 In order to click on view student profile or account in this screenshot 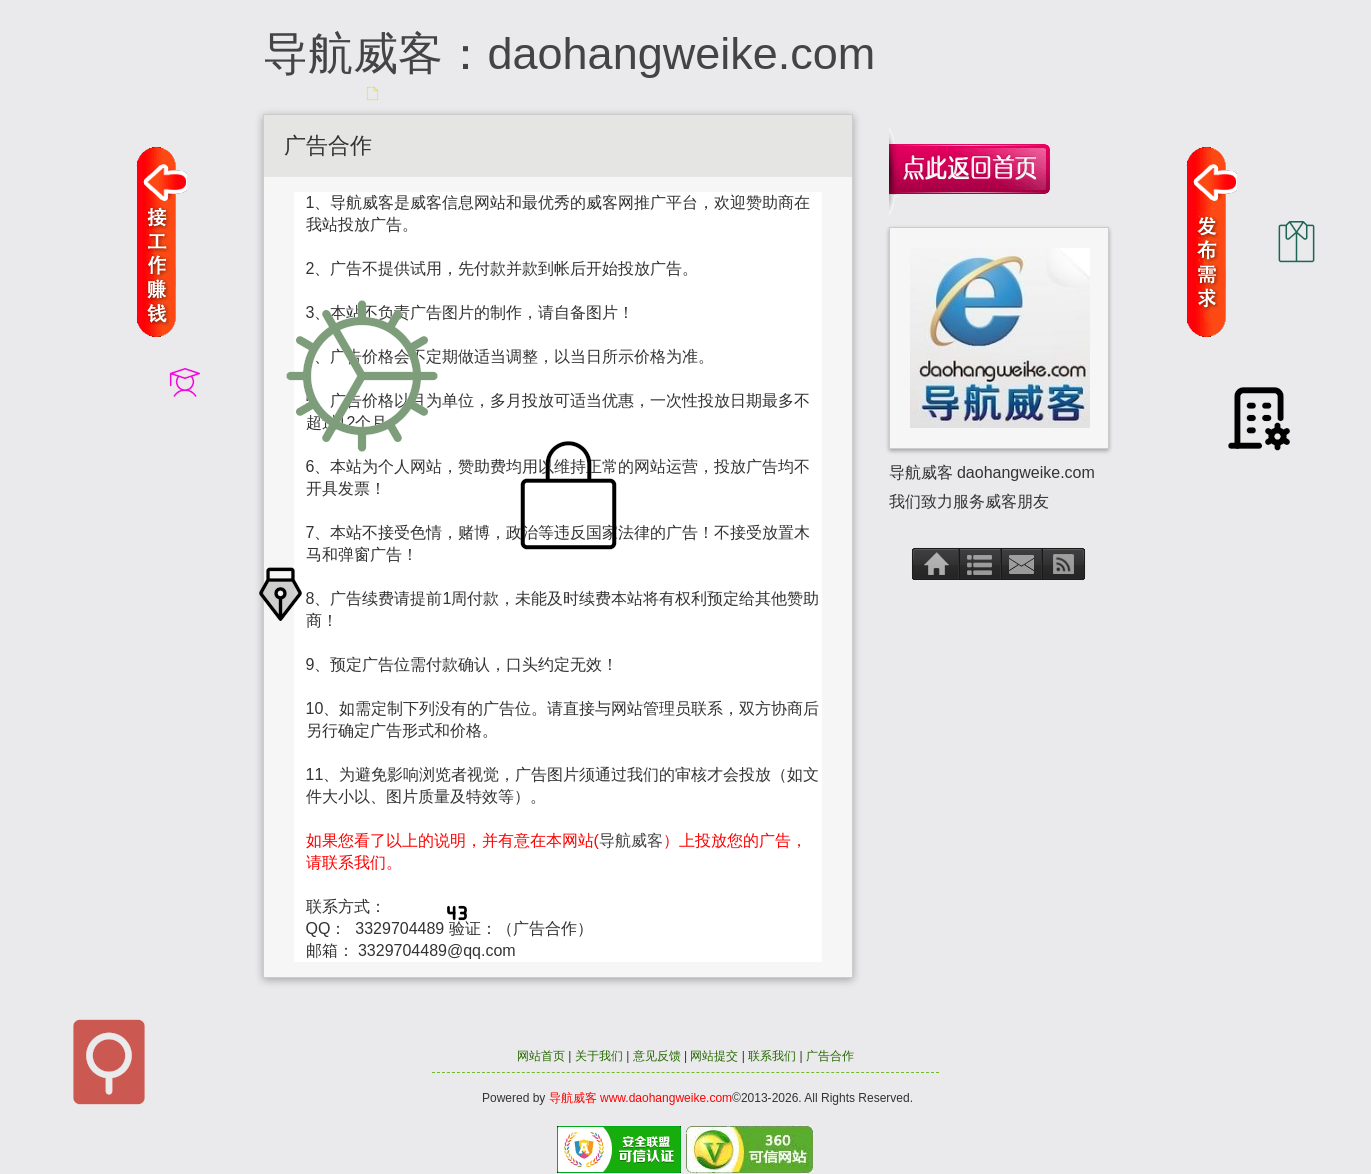, I will do `click(185, 383)`.